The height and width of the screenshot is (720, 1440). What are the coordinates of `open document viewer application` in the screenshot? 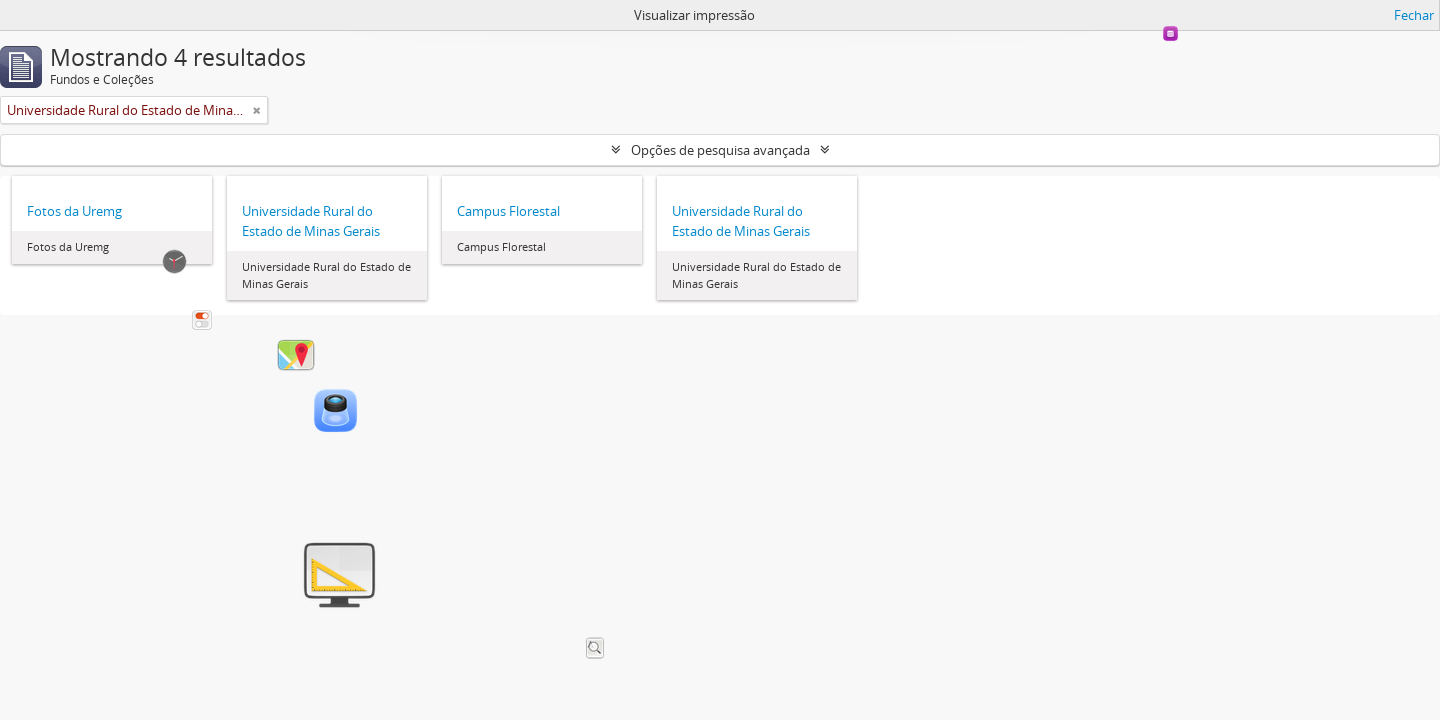 It's located at (595, 648).